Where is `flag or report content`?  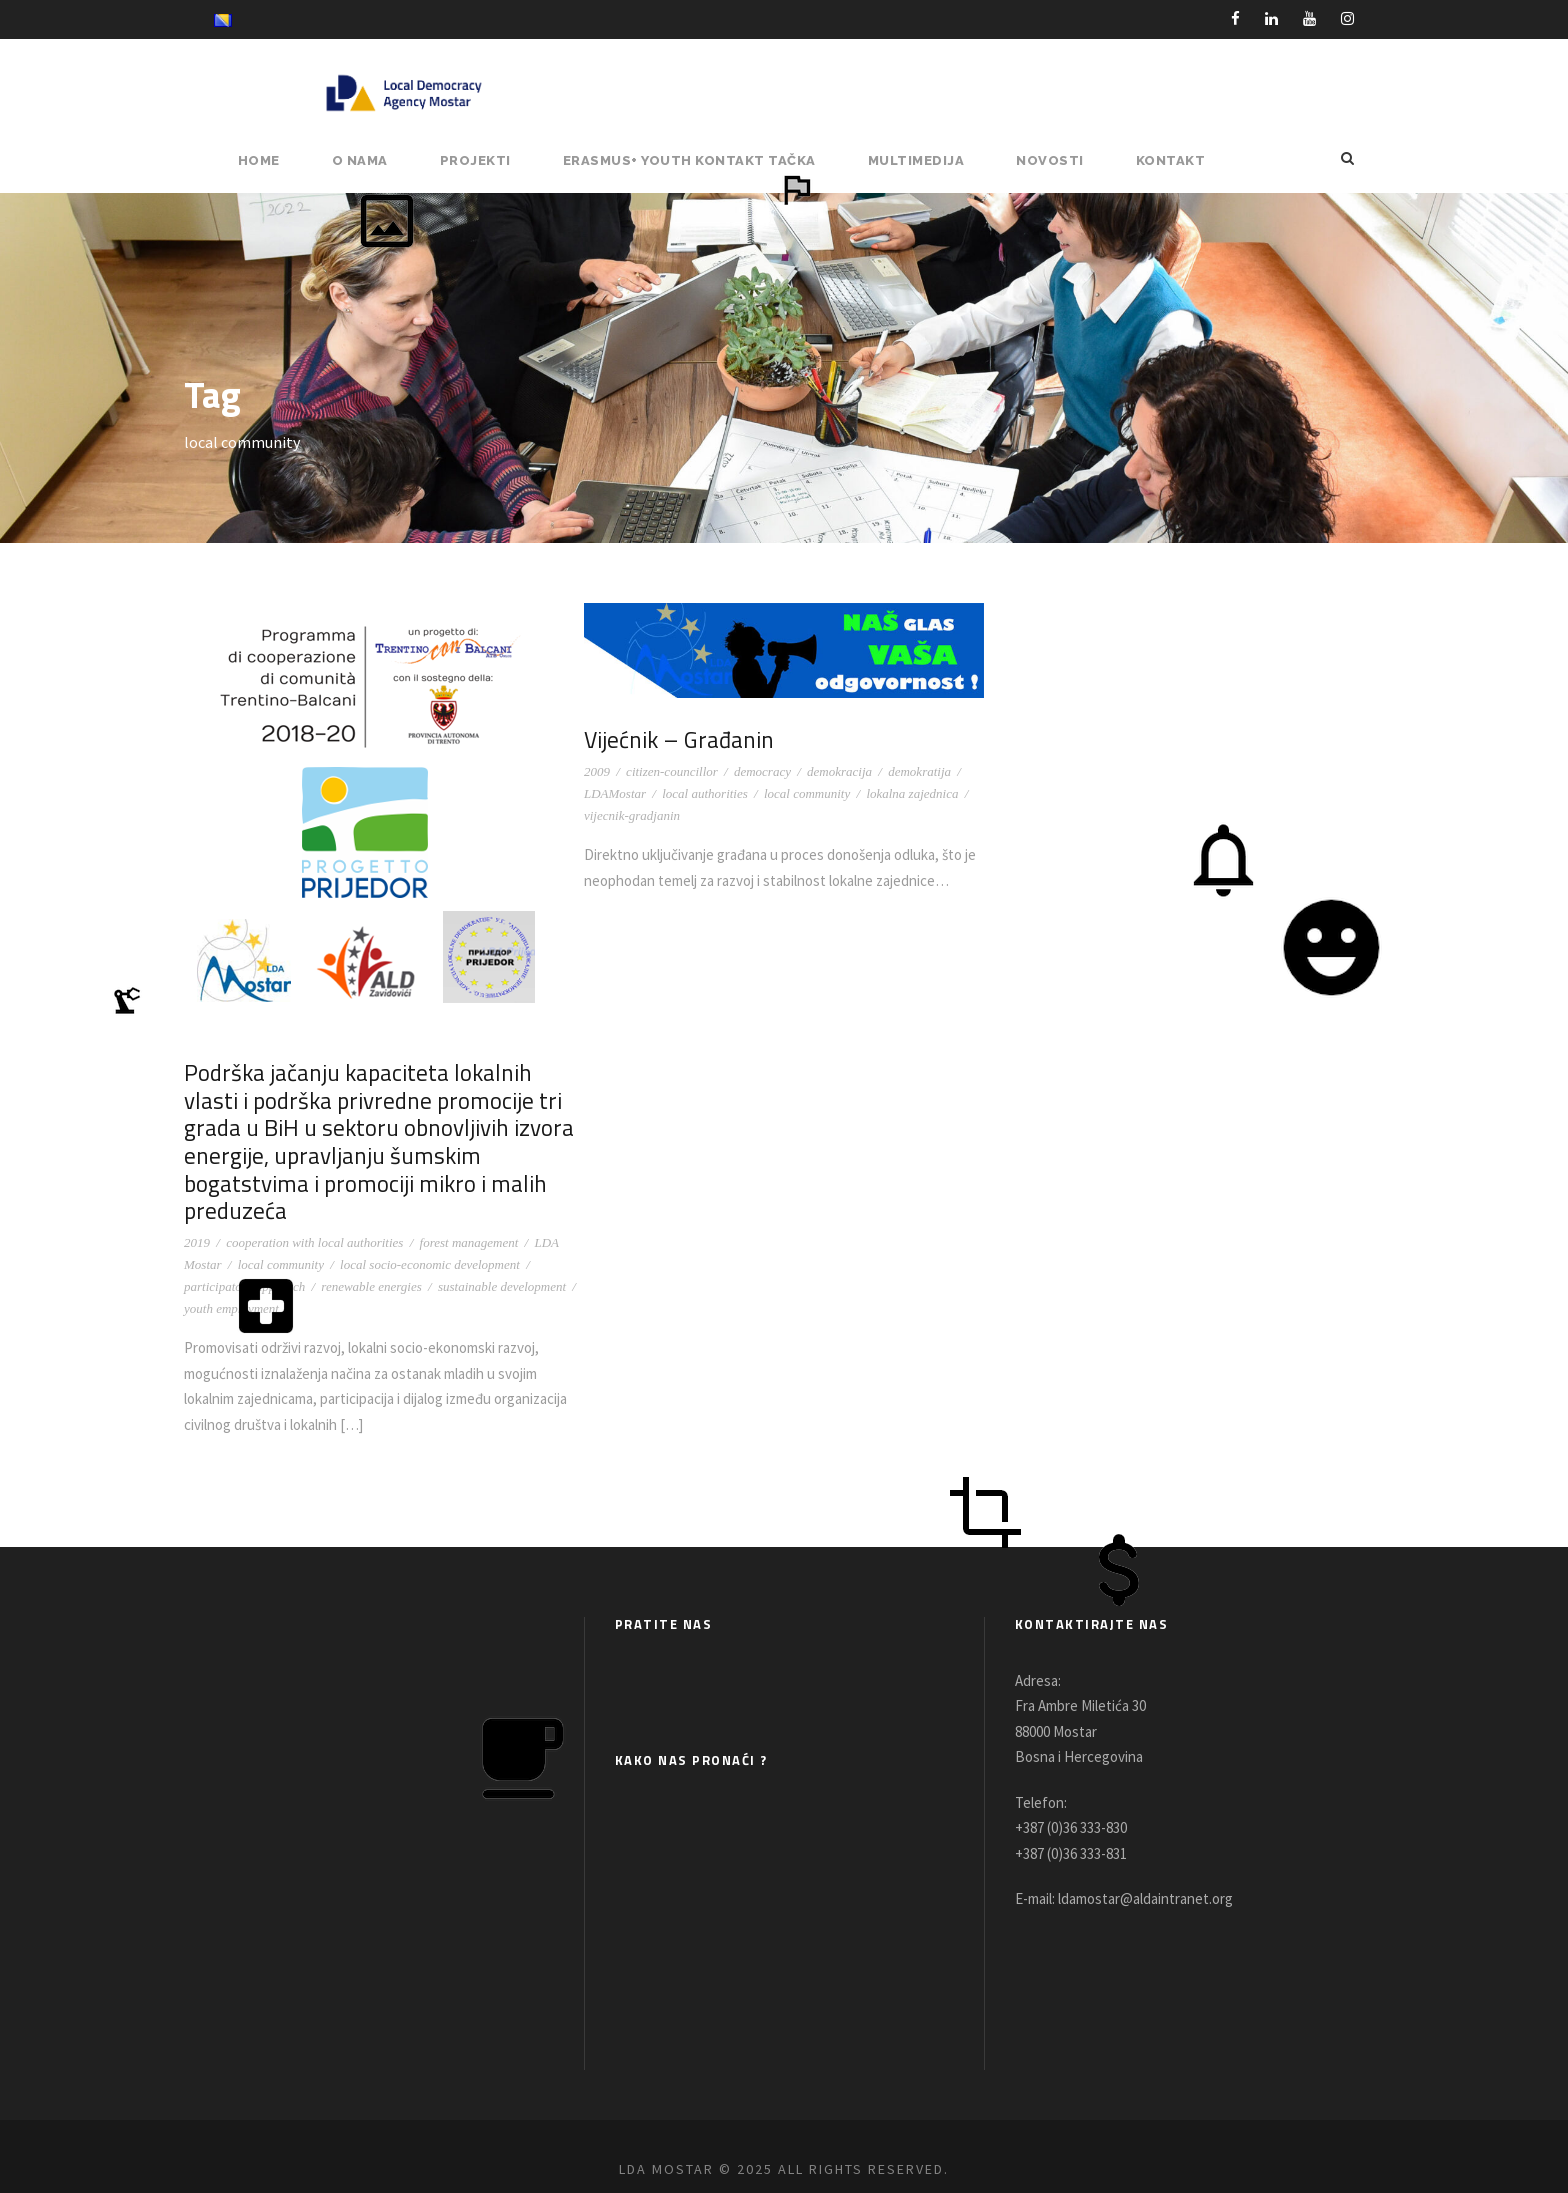
flag or report content is located at coordinates (796, 189).